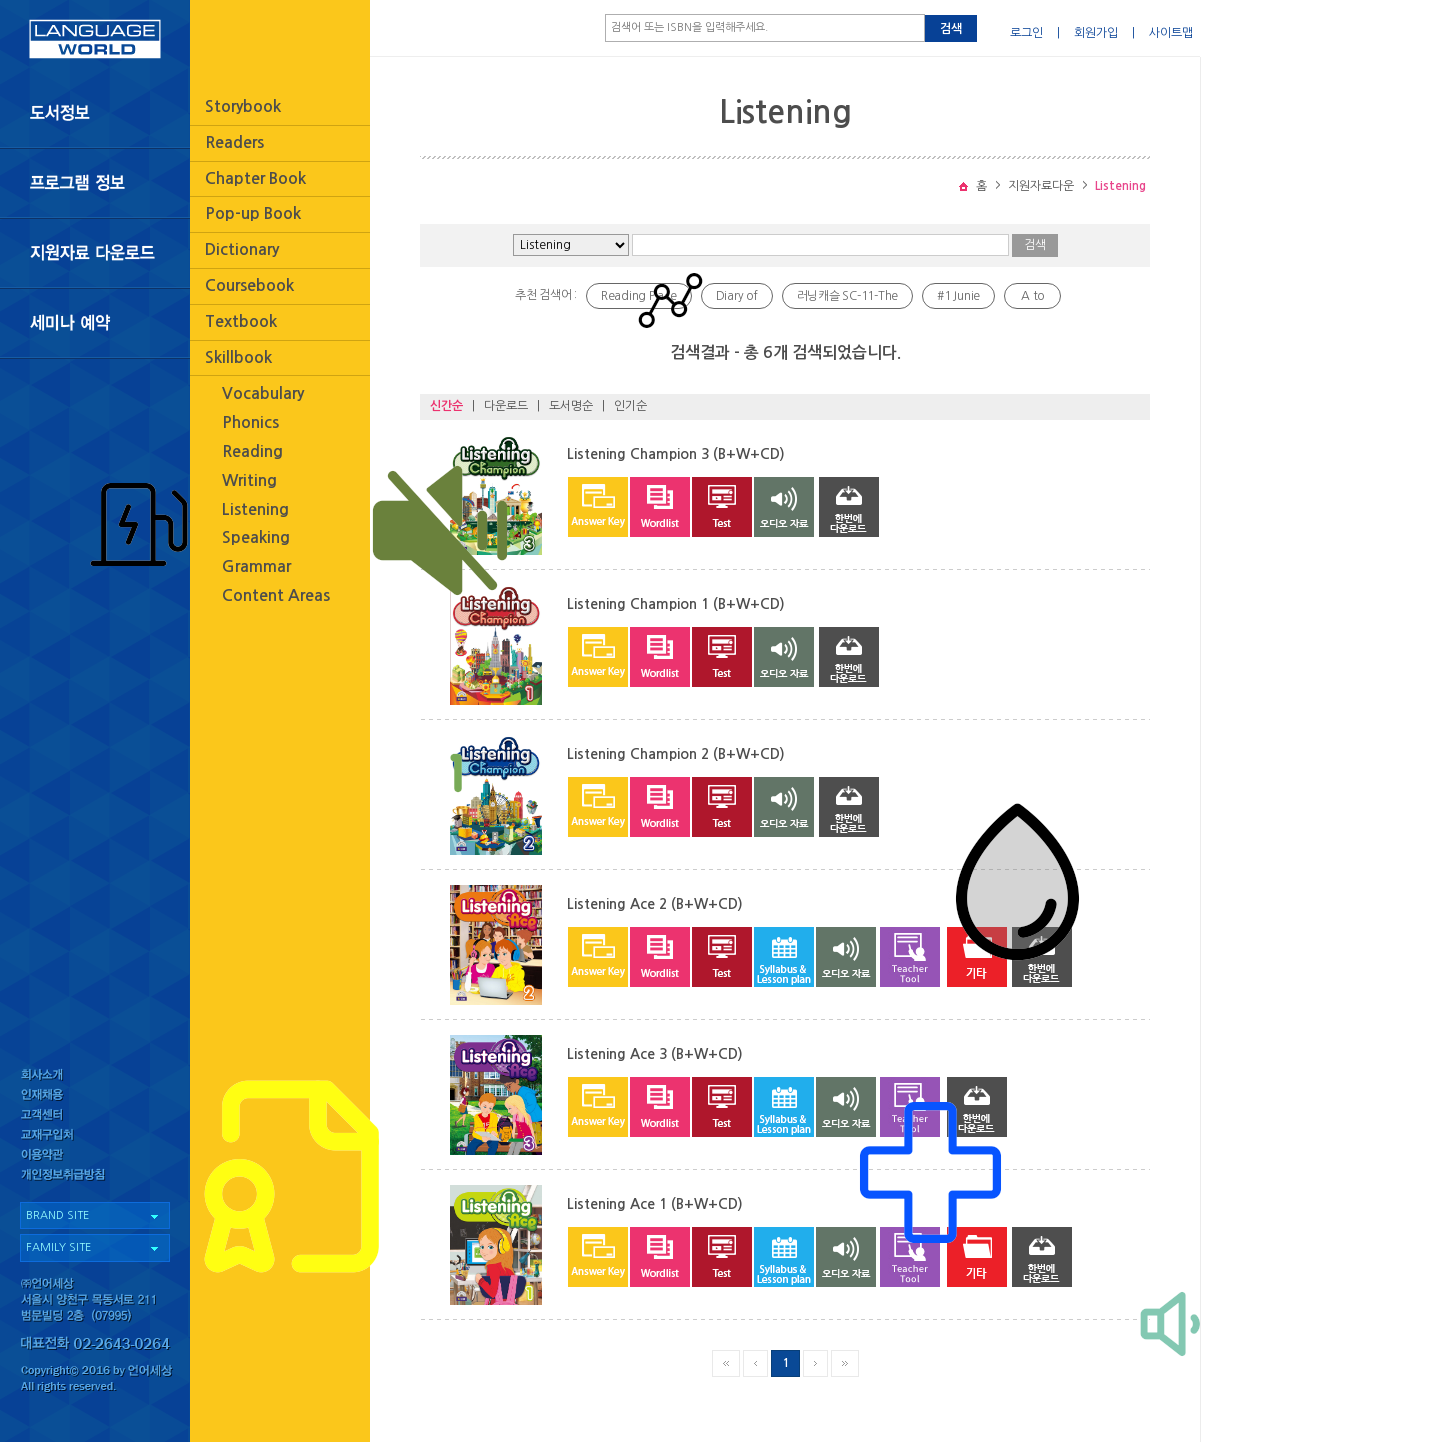 The image size is (1440, 1442). Describe the element at coordinates (1017, 887) in the screenshot. I see `adjust humidity or water settings` at that location.